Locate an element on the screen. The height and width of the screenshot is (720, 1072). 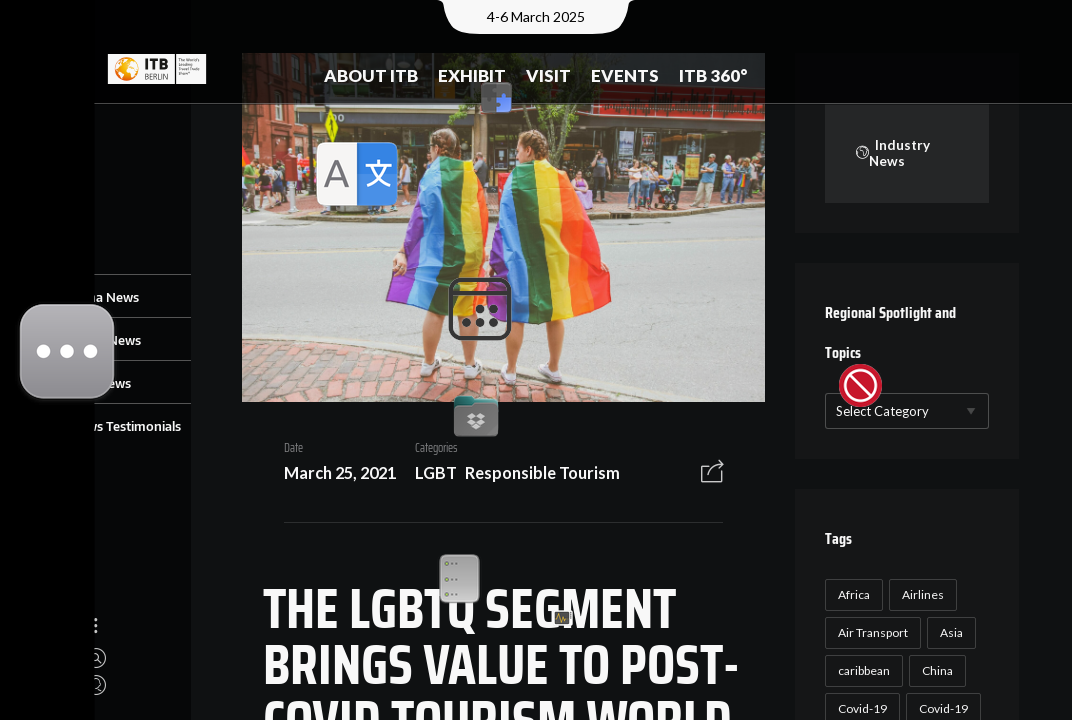
manage bluetooth plugins or extensions is located at coordinates (496, 97).